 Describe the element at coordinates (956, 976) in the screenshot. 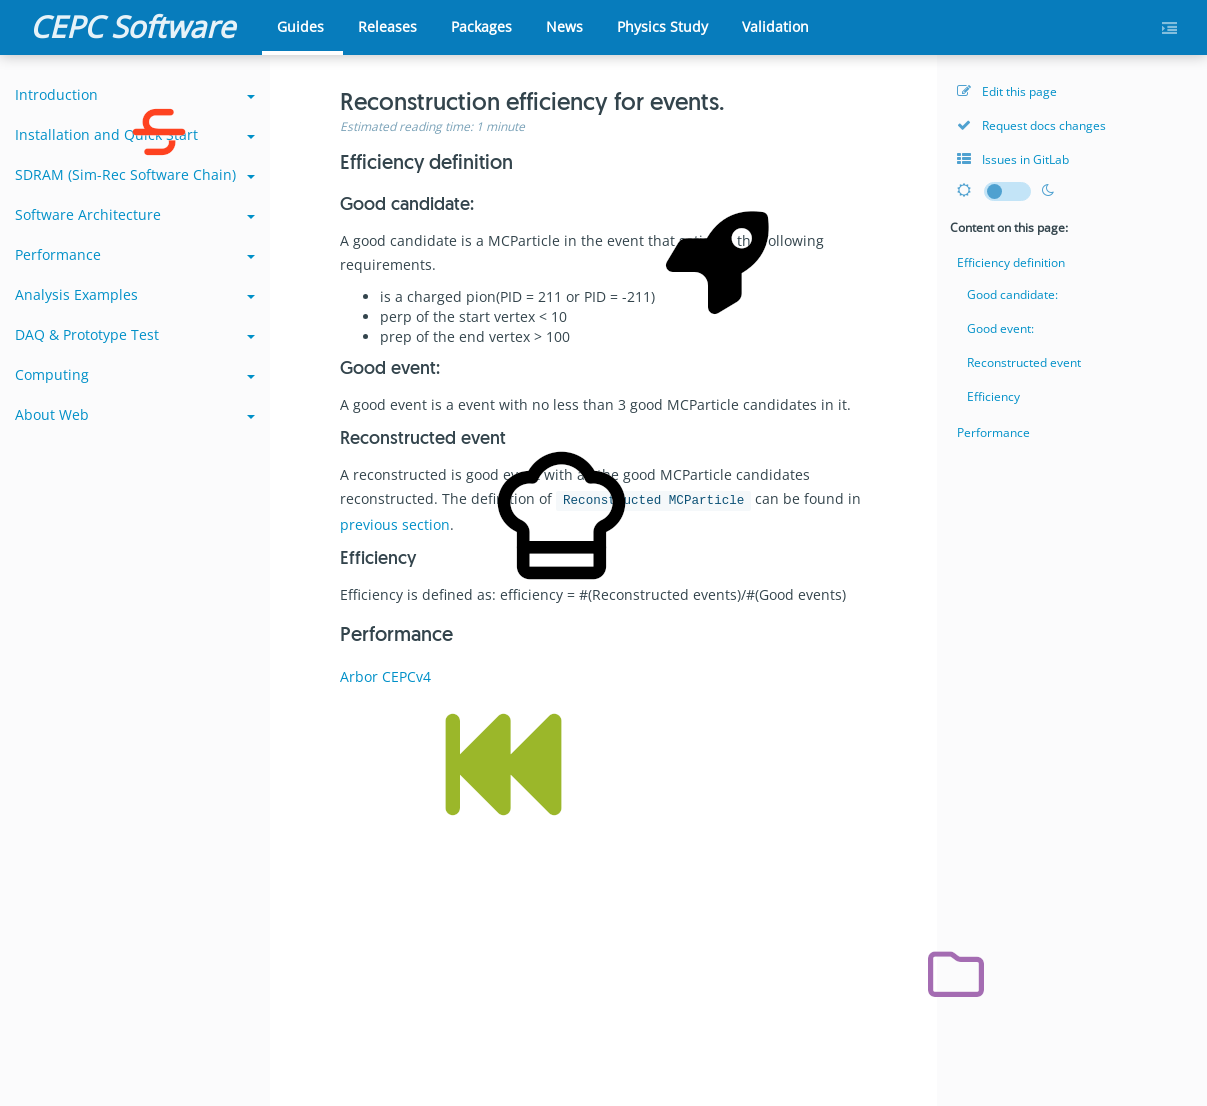

I see `open folder to view files` at that location.